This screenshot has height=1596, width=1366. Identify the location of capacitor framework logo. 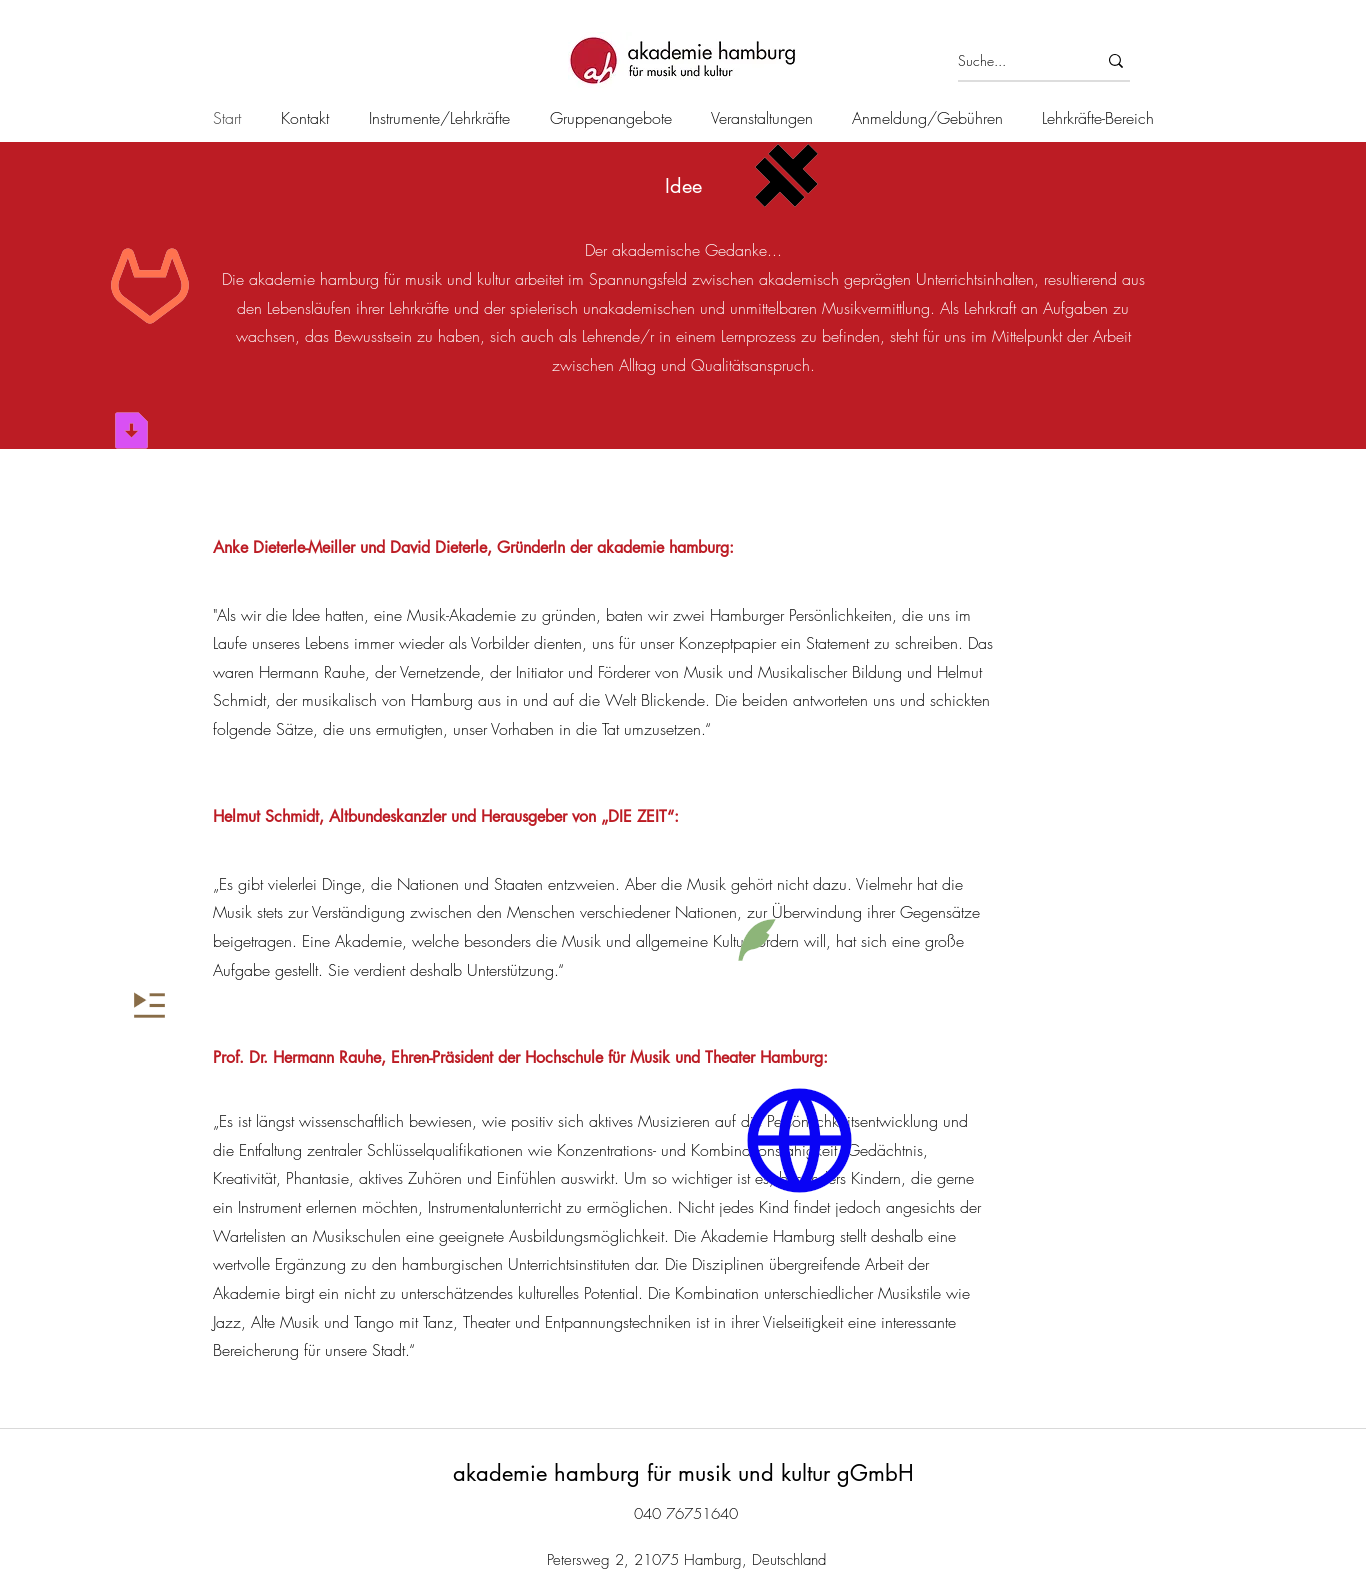
(786, 175).